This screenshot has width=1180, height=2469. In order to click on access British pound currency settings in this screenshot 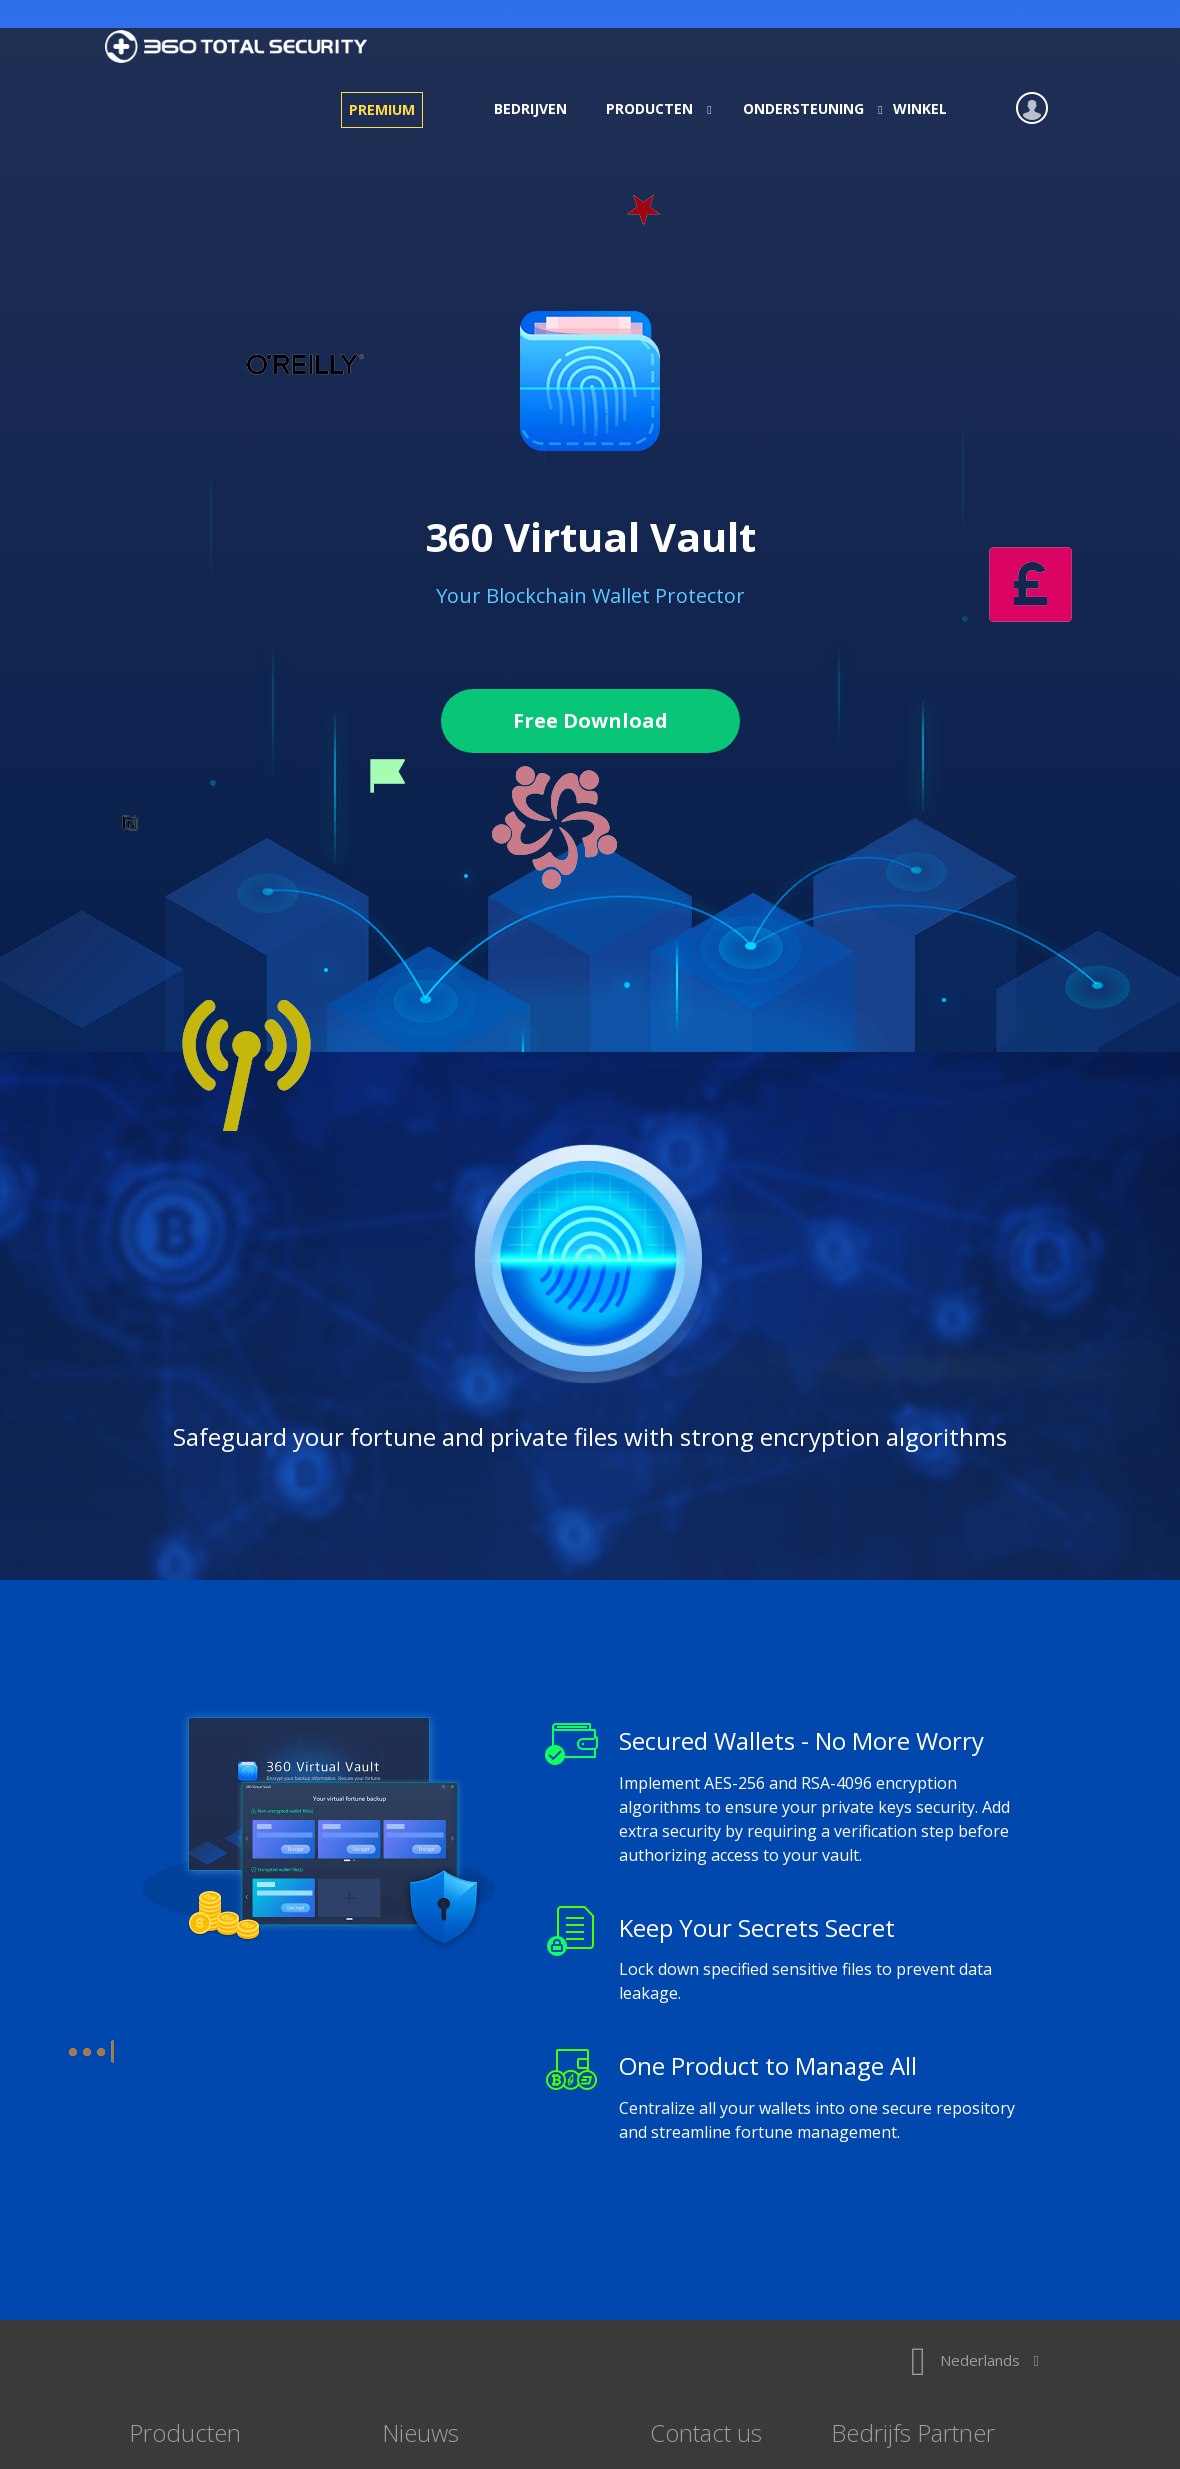, I will do `click(1030, 584)`.